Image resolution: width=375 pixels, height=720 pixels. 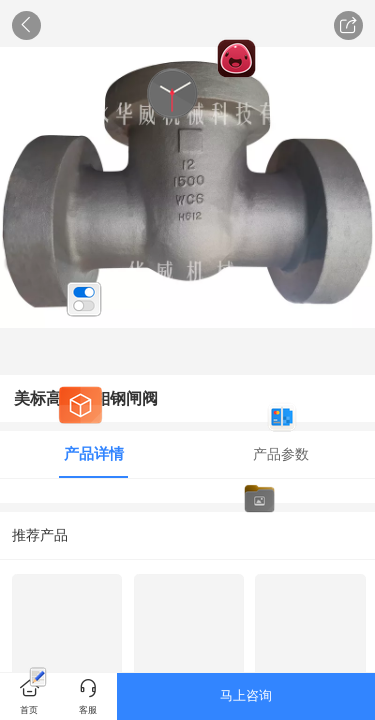 I want to click on open a 3D model file in STL format, so click(x=80, y=403).